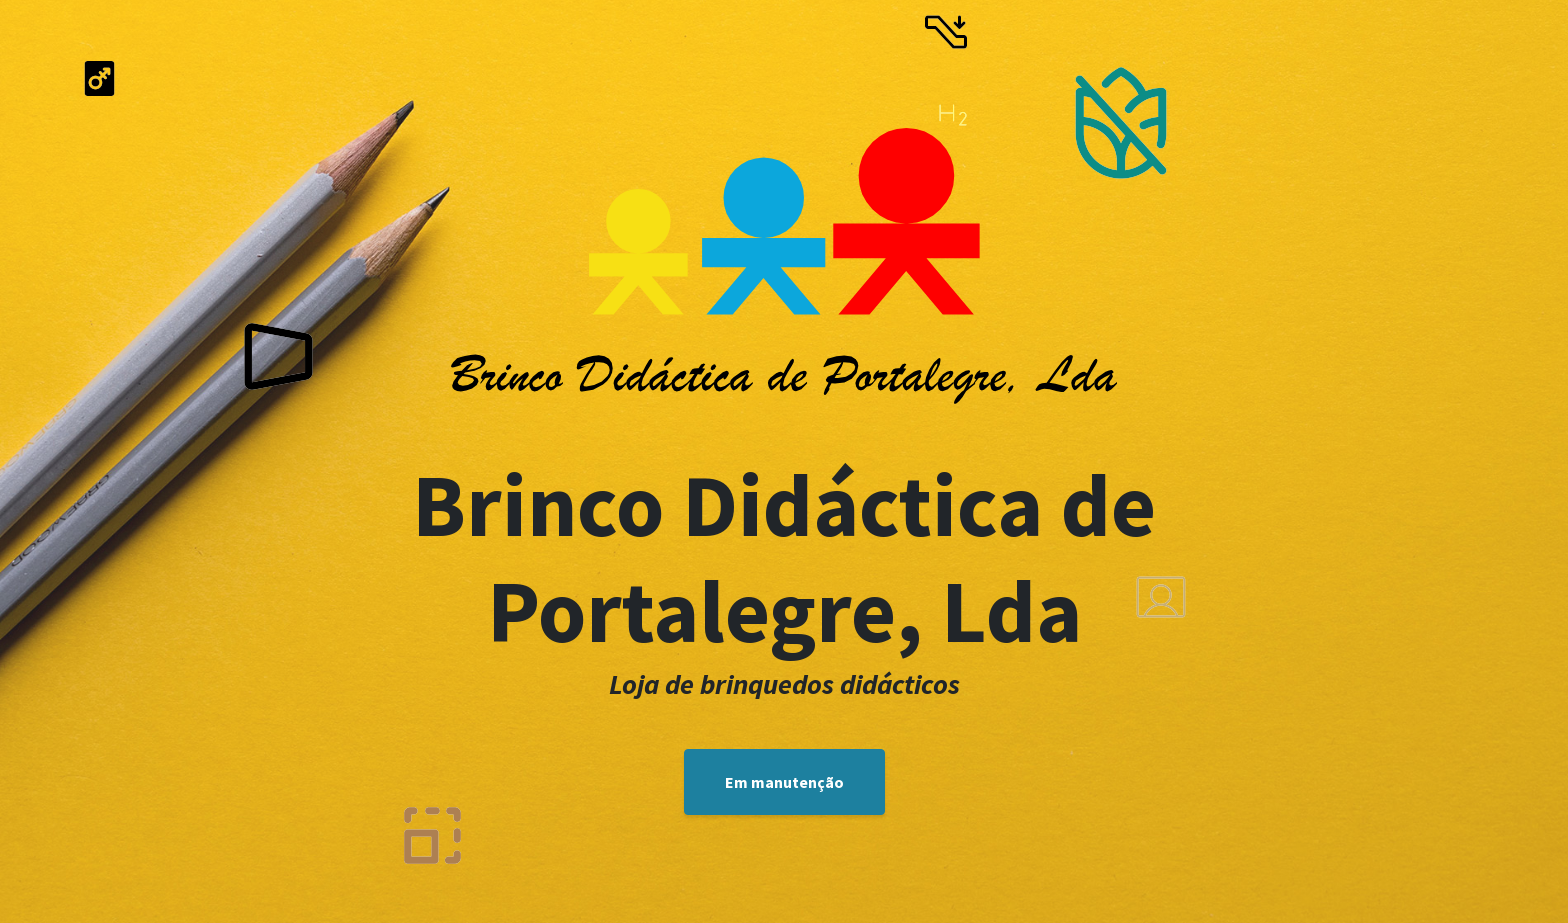 This screenshot has width=1568, height=923. I want to click on format text as heading level 2, so click(951, 114).